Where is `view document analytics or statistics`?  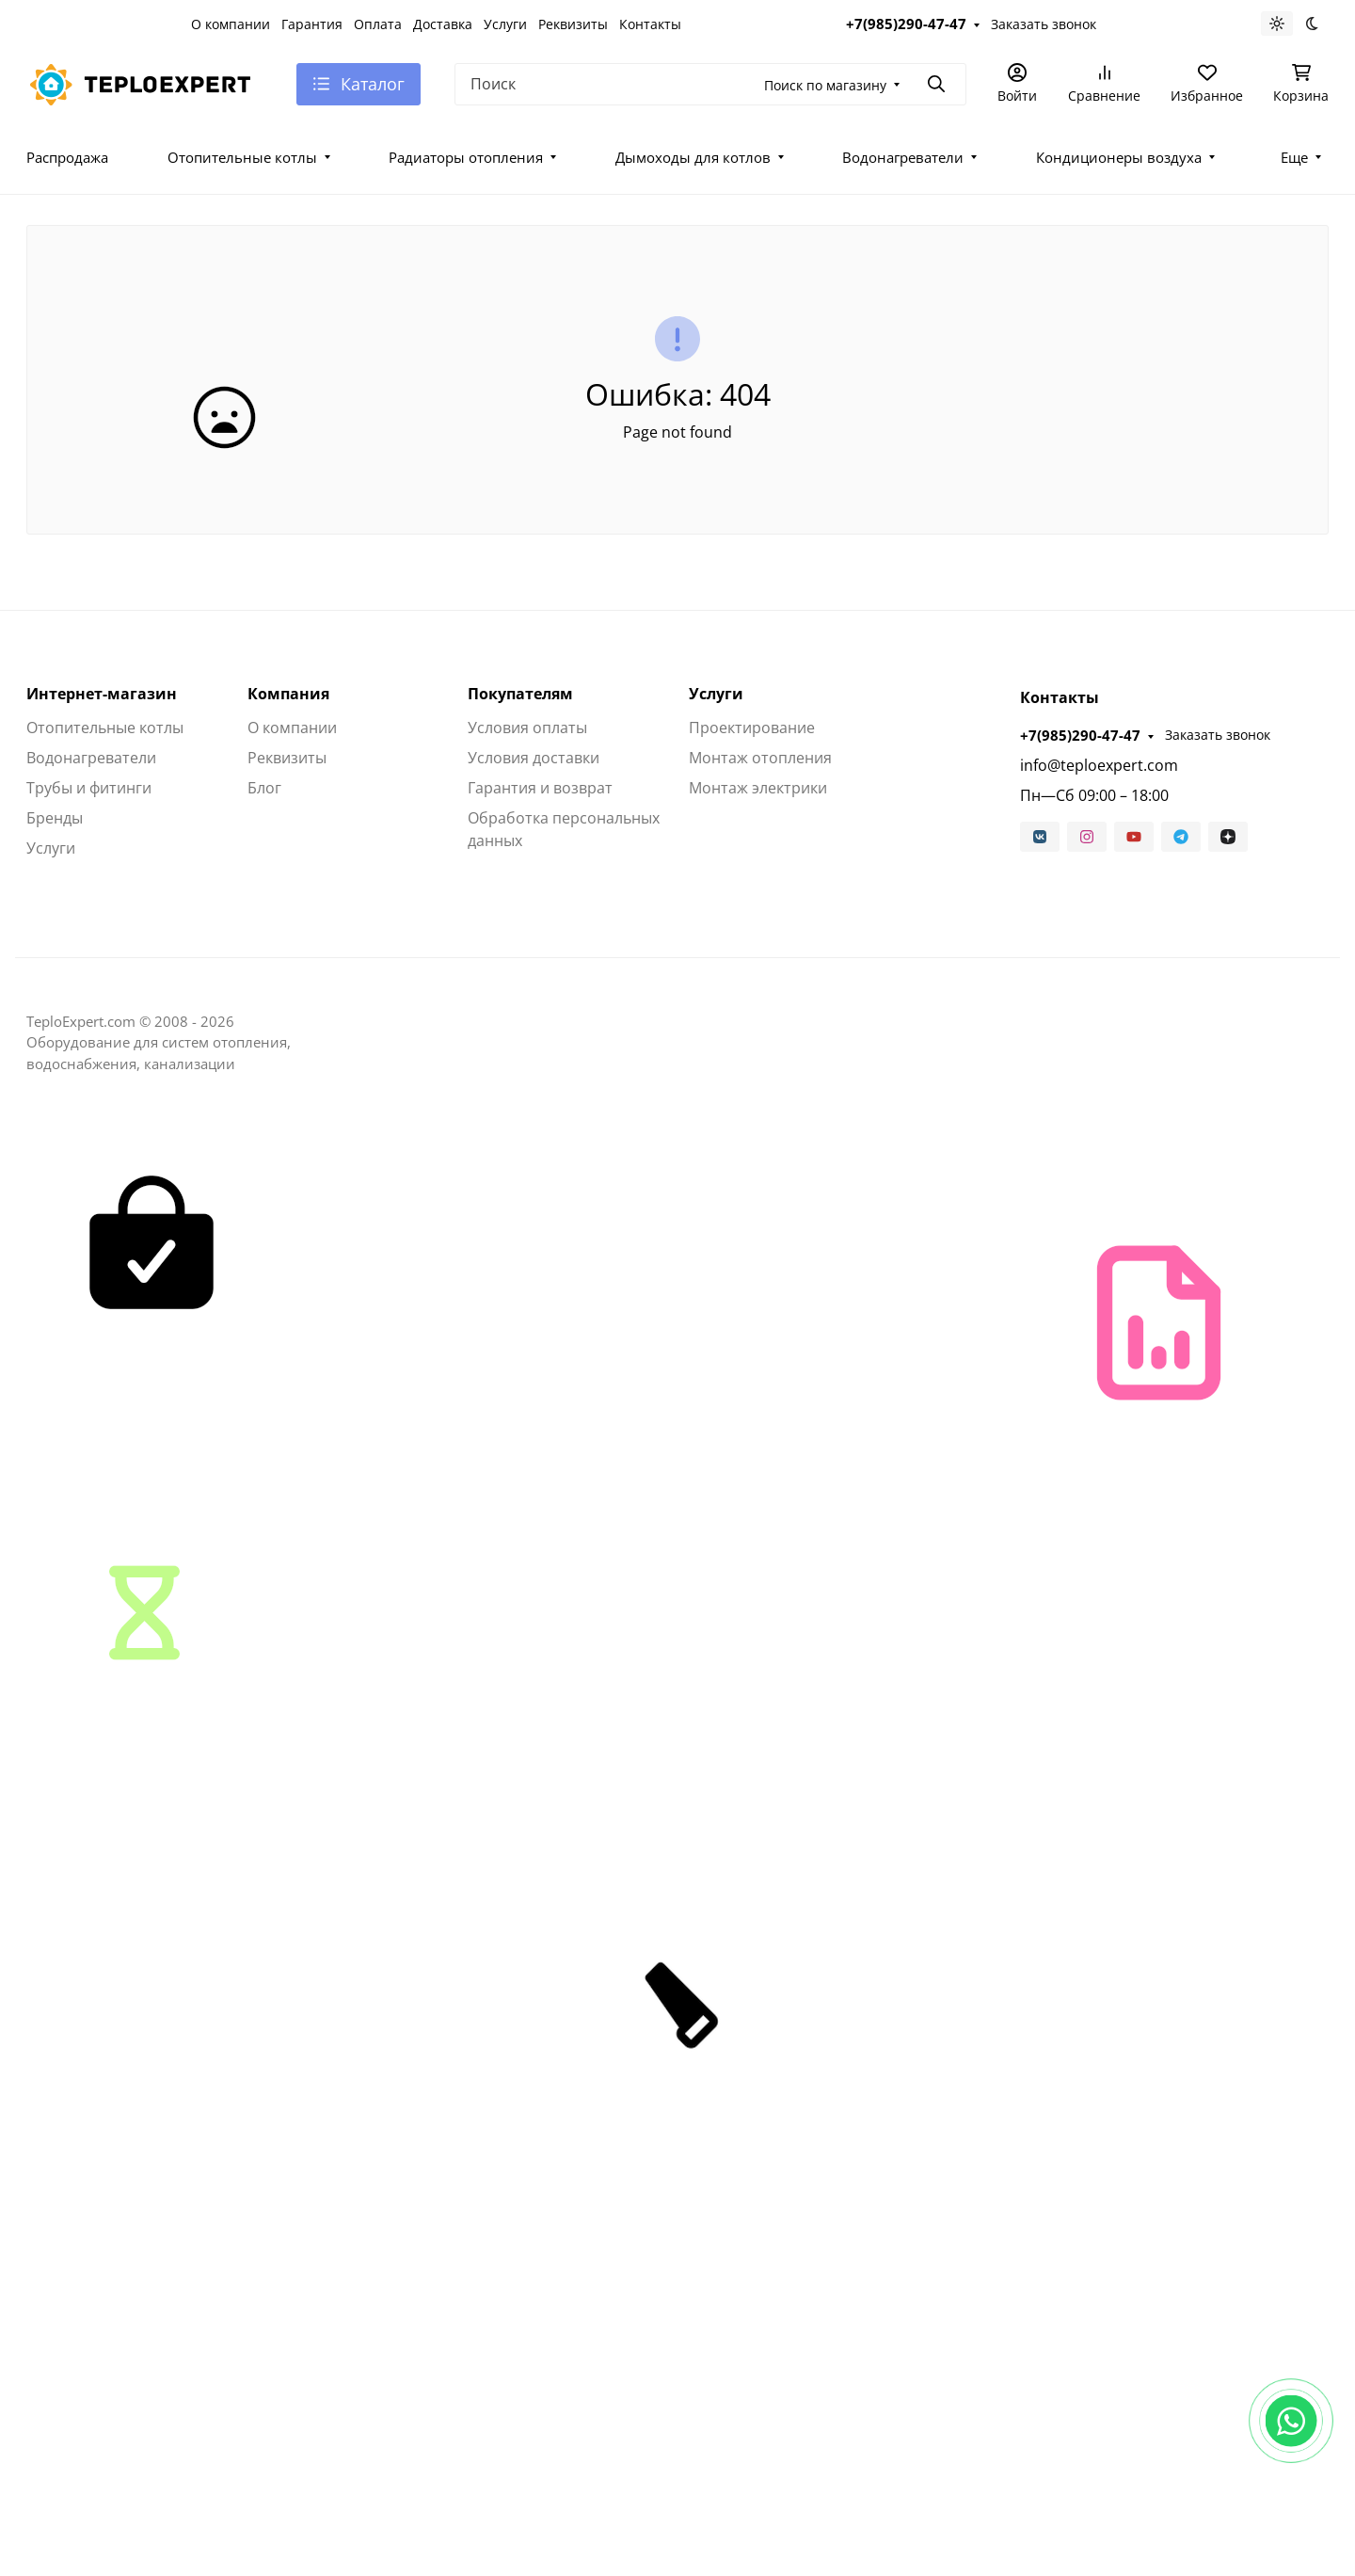
view document analytics or statistics is located at coordinates (1158, 1322).